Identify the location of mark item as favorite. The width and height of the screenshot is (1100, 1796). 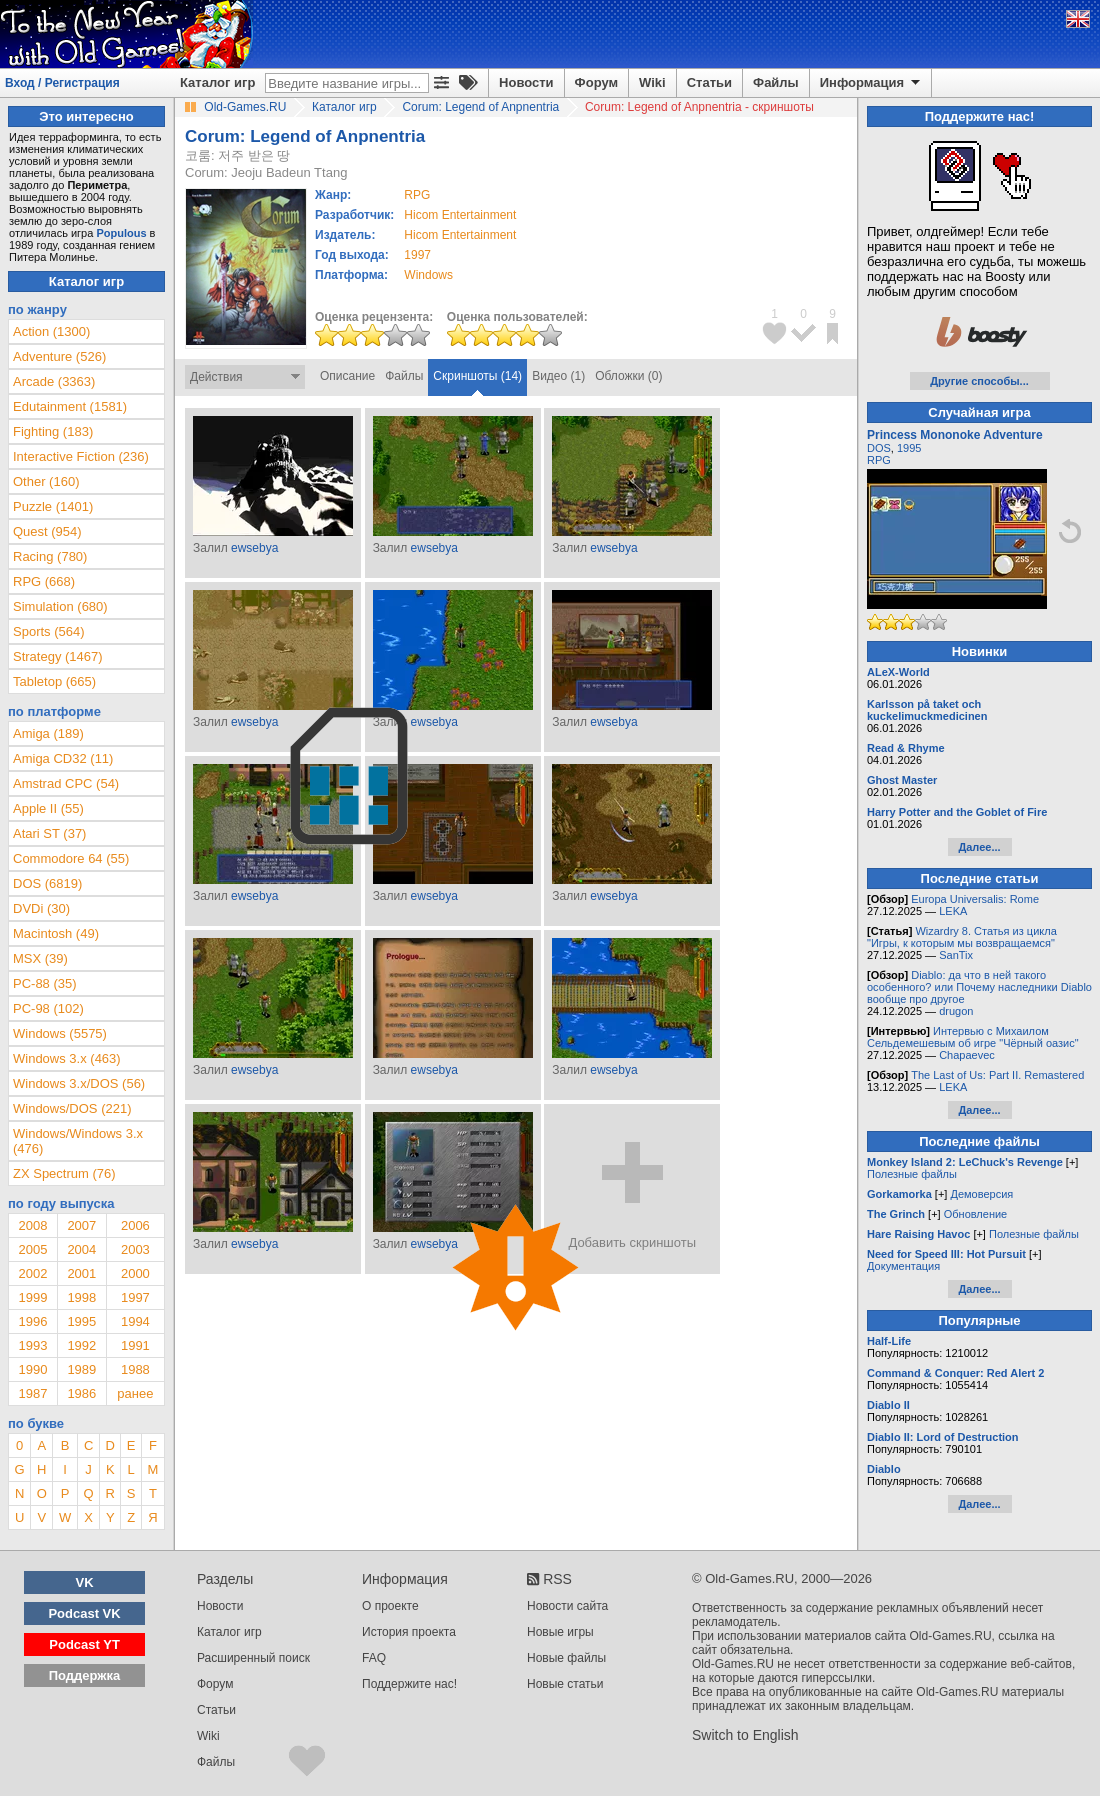
(307, 1761).